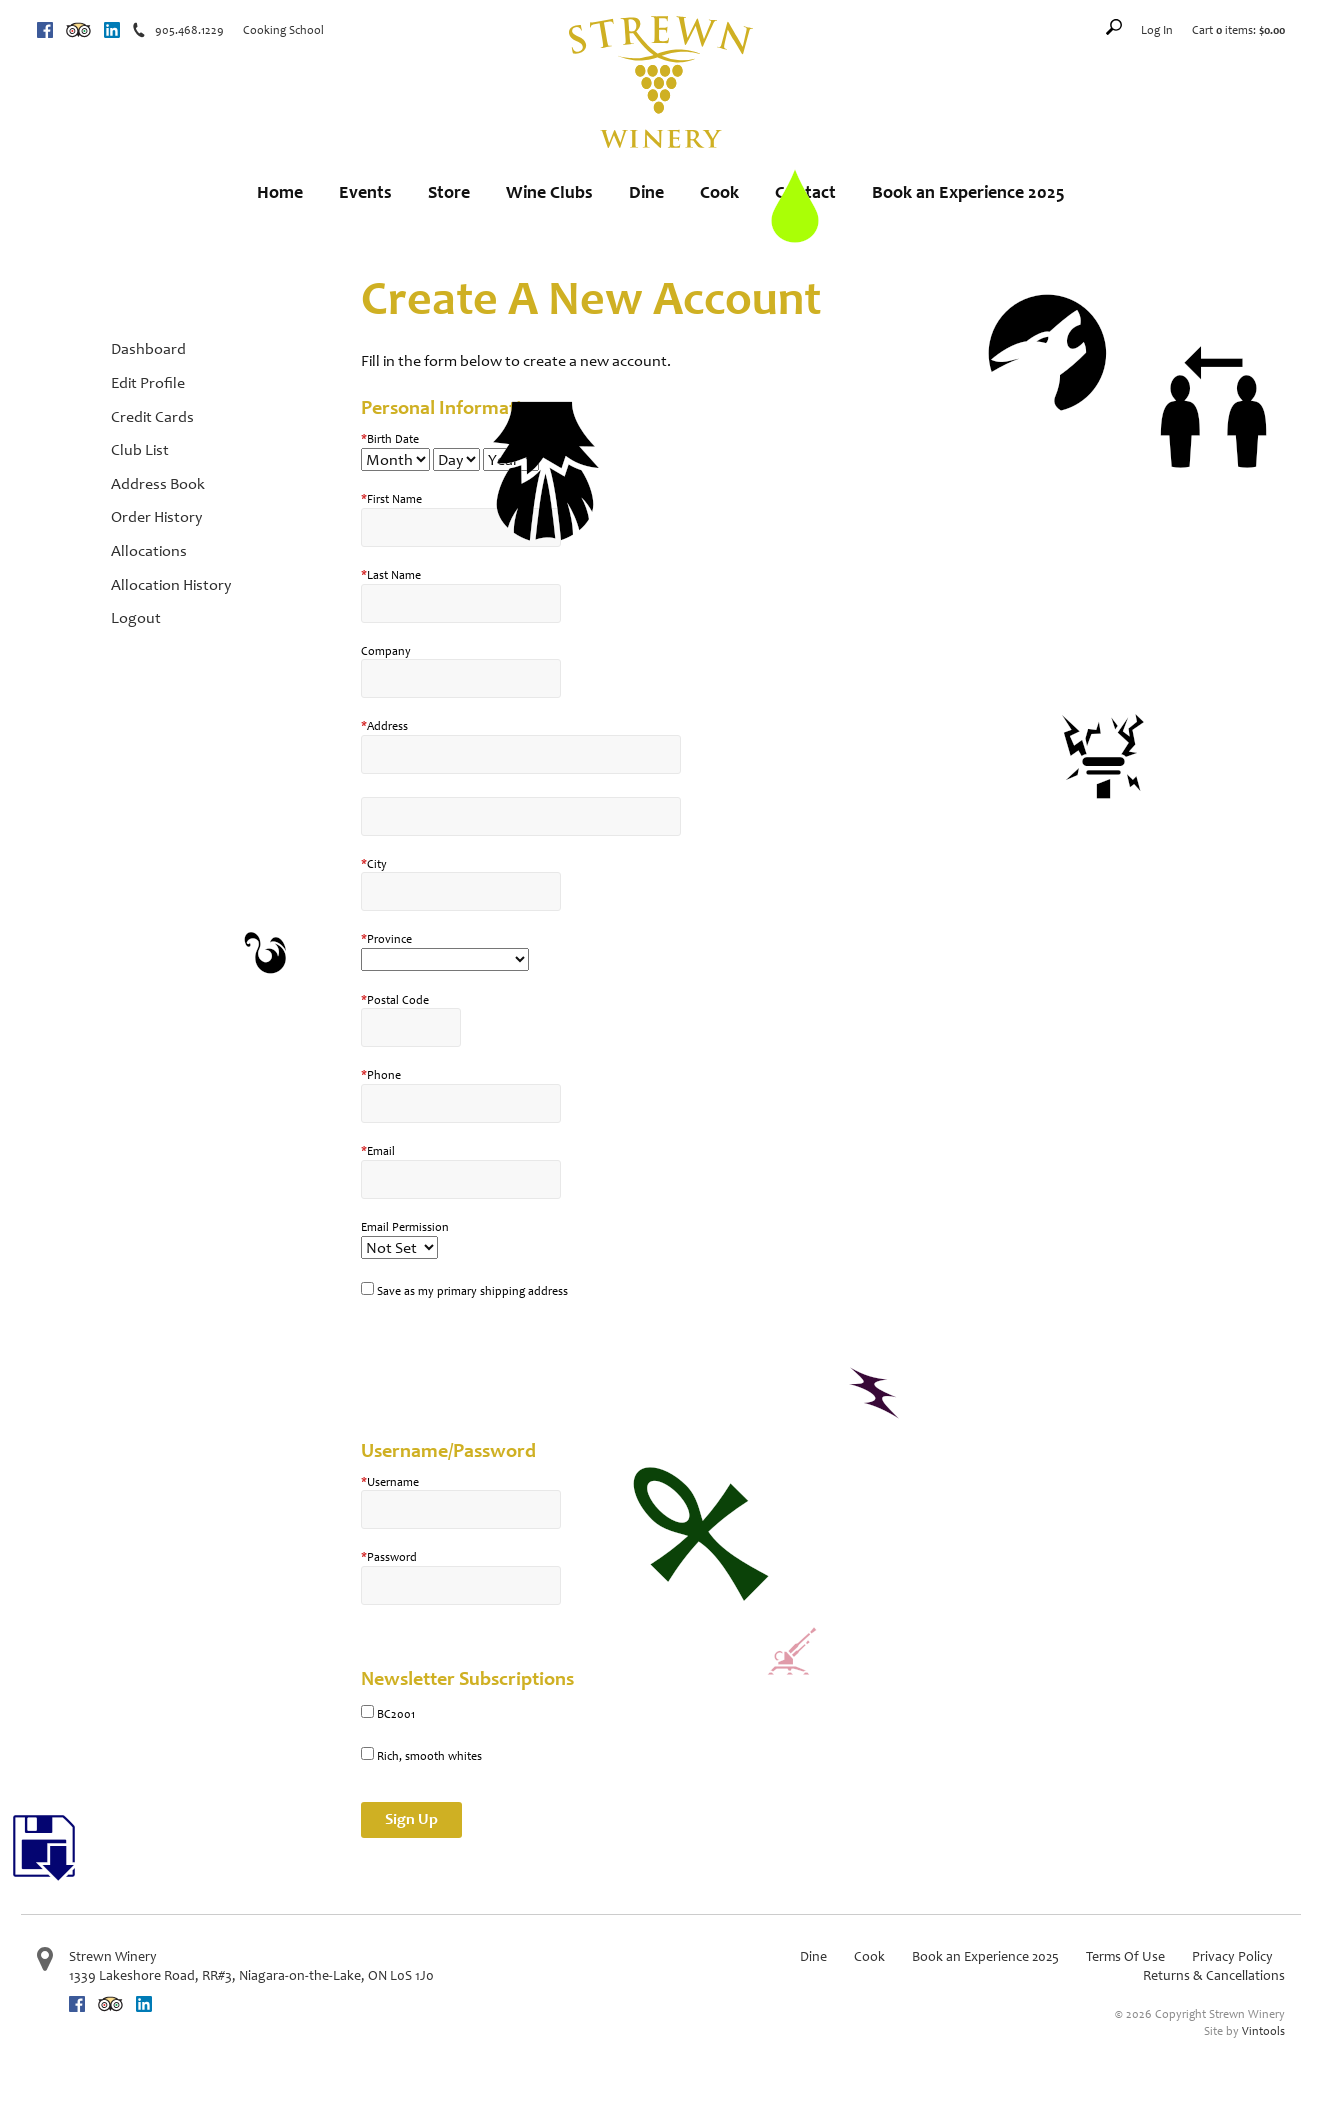 This screenshot has width=1321, height=2127. What do you see at coordinates (1213, 408) in the screenshot?
I see `switch to previous player's turn` at bounding box center [1213, 408].